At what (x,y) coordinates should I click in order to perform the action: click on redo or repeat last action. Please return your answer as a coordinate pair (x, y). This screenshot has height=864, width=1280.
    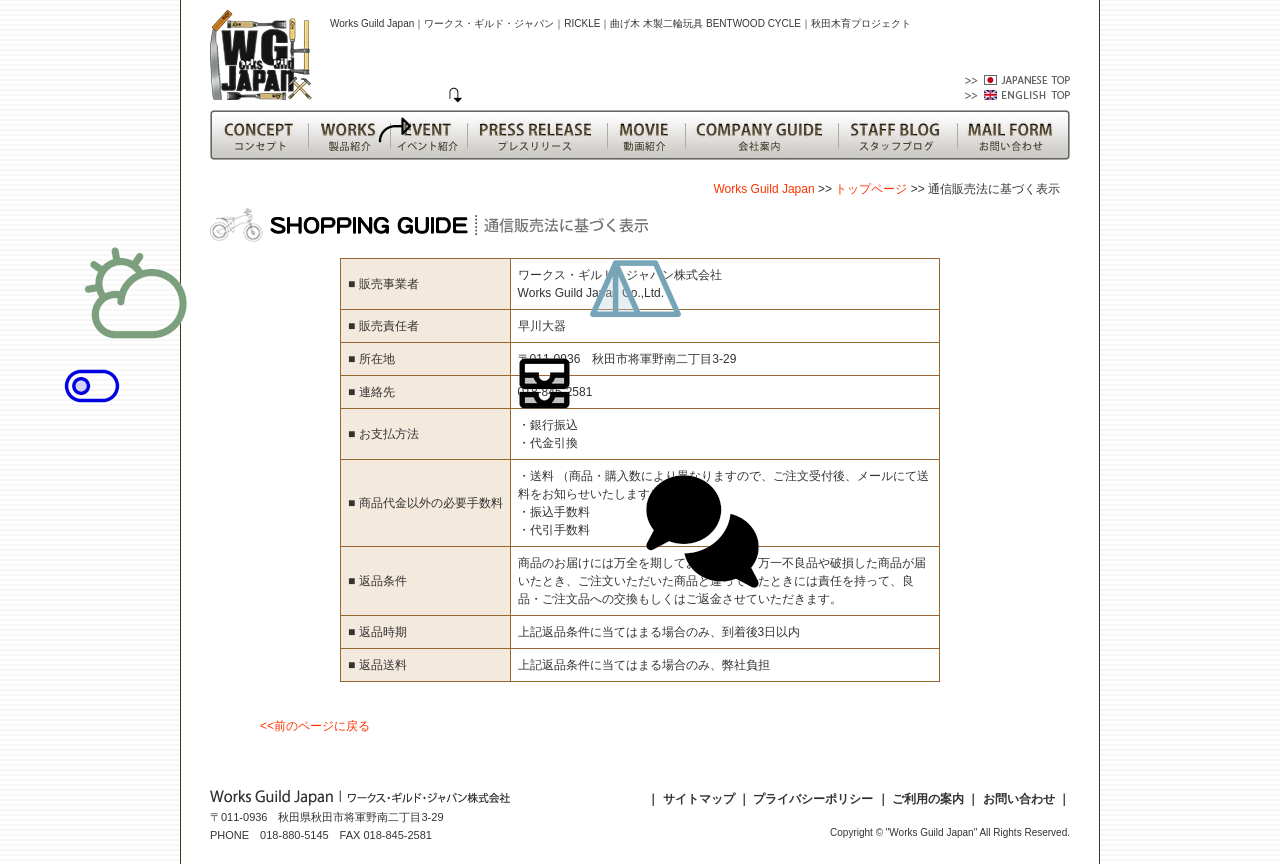
    Looking at the image, I should click on (455, 95).